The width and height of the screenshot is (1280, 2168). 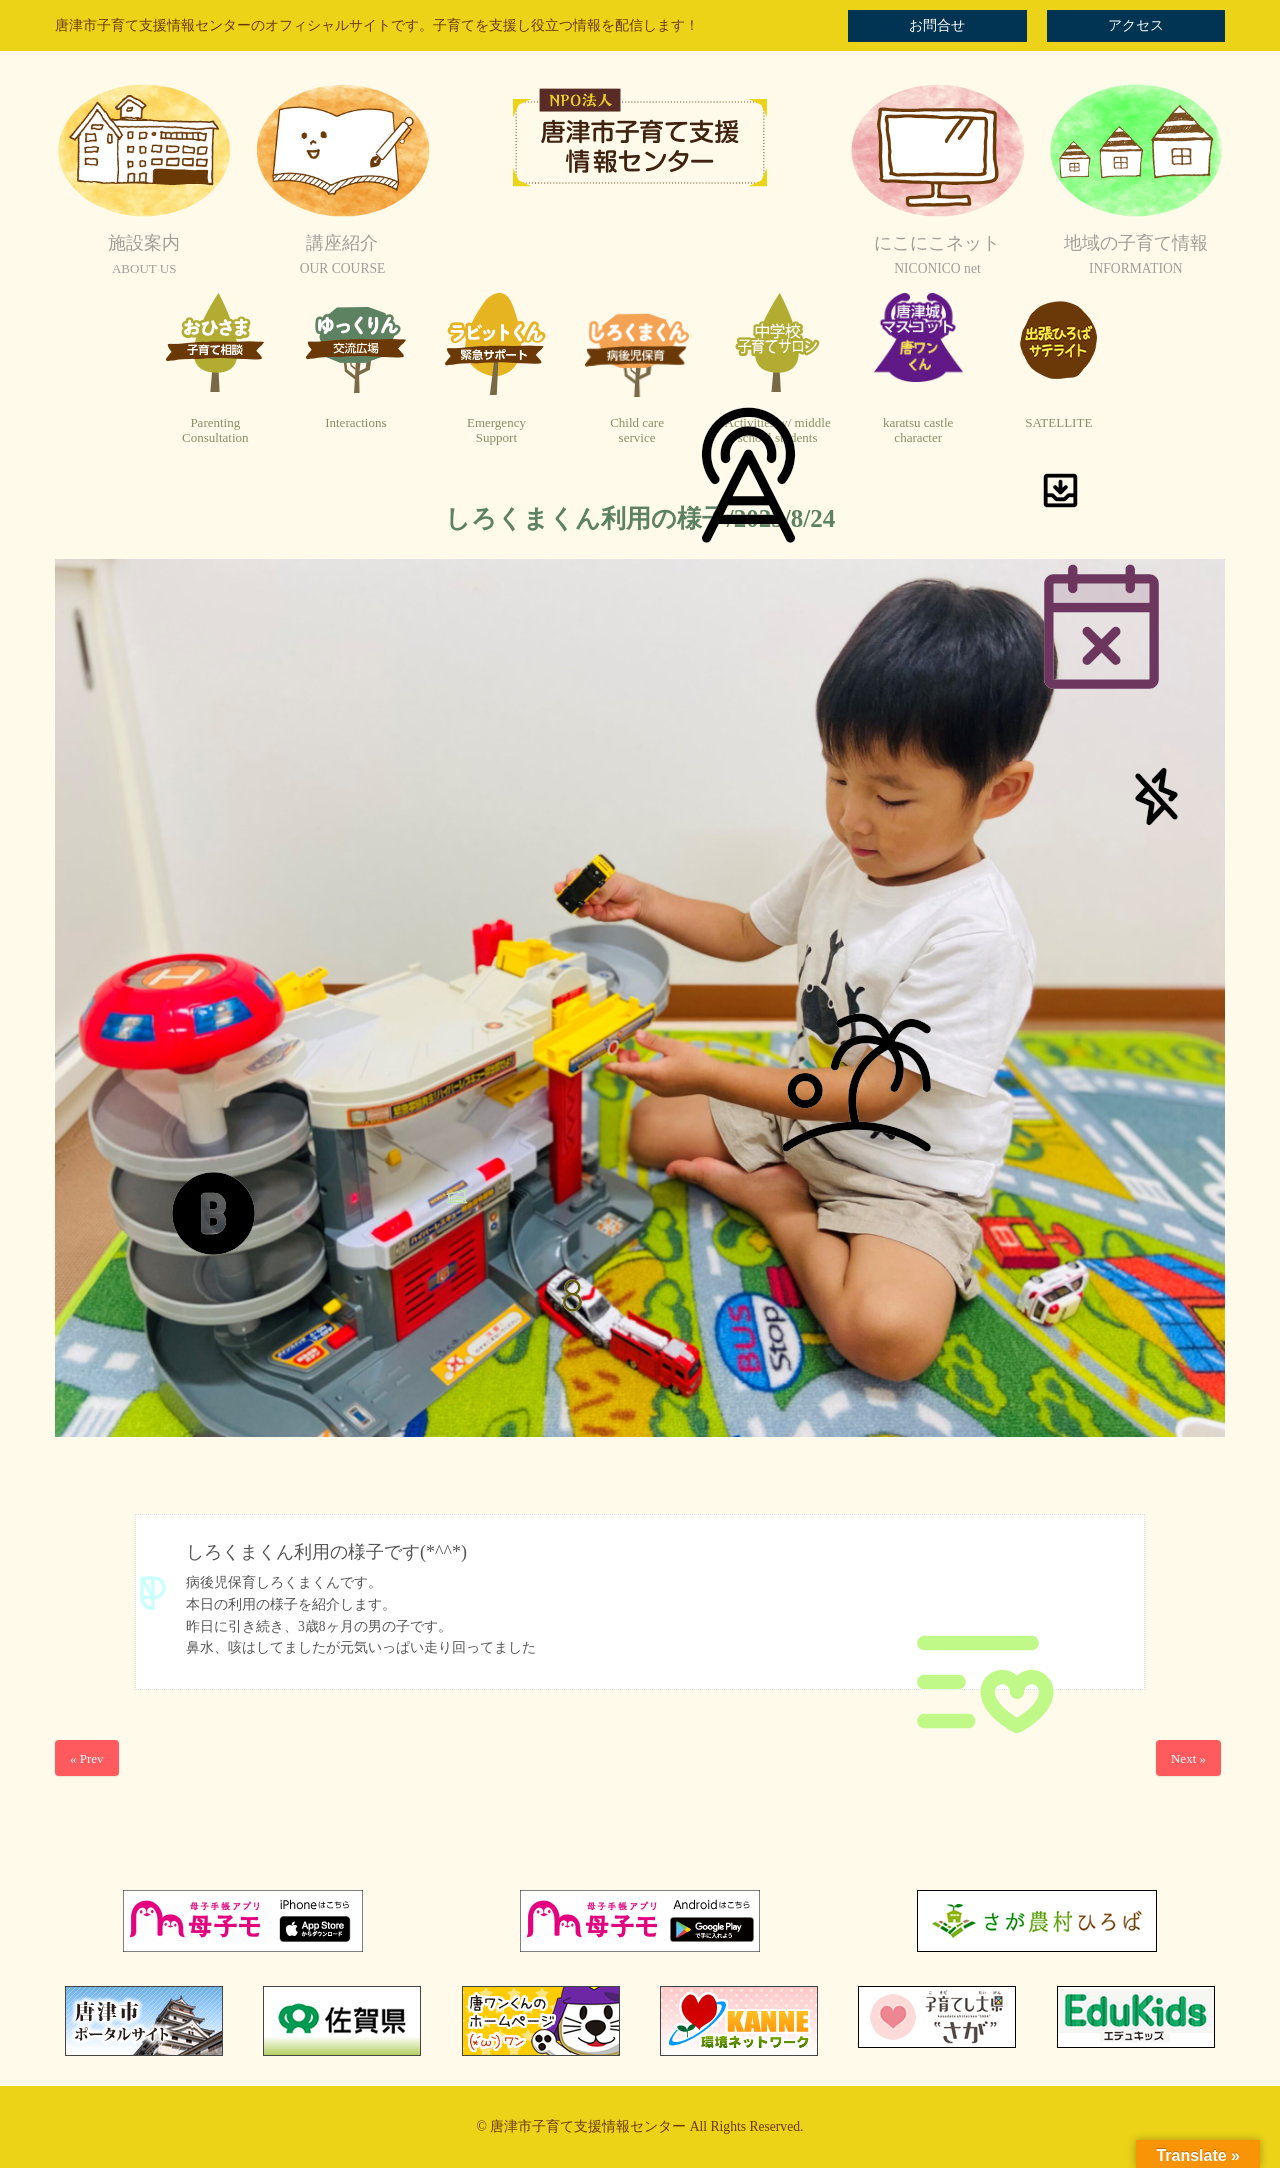 I want to click on cancel or delete a scheduled event, so click(x=1101, y=631).